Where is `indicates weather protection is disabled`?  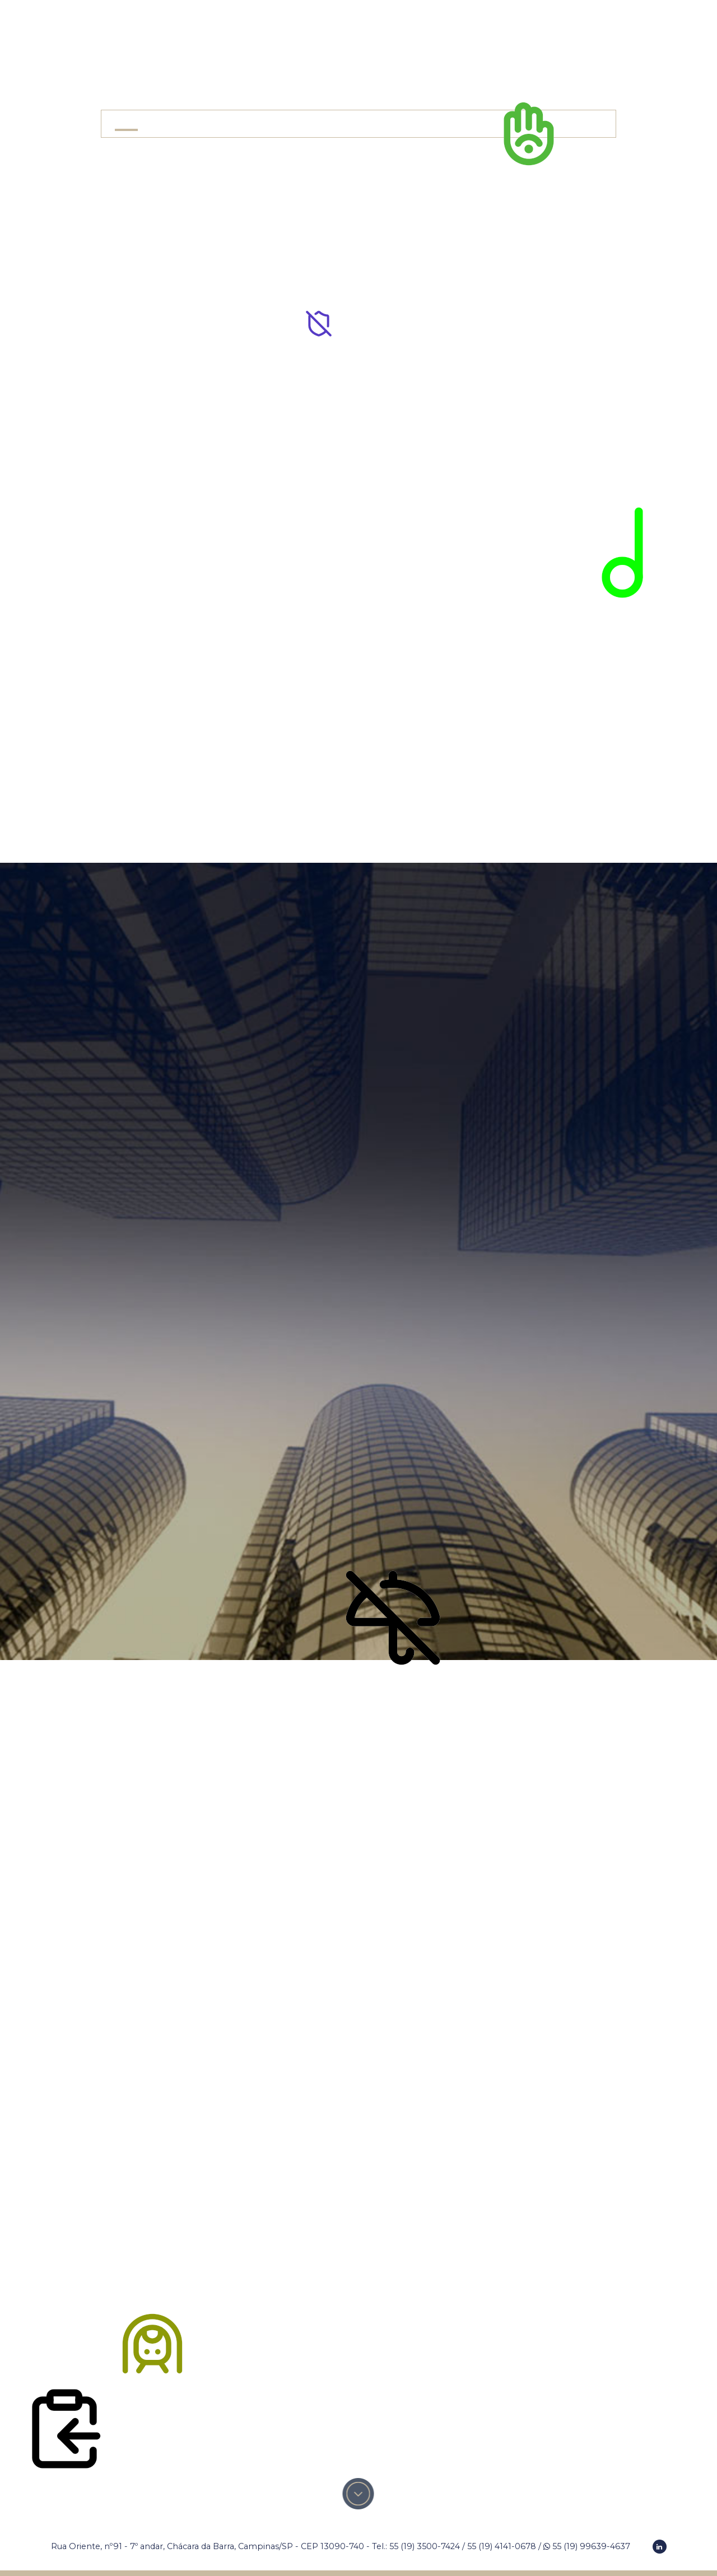
indicates weather protection is disabled is located at coordinates (393, 1617).